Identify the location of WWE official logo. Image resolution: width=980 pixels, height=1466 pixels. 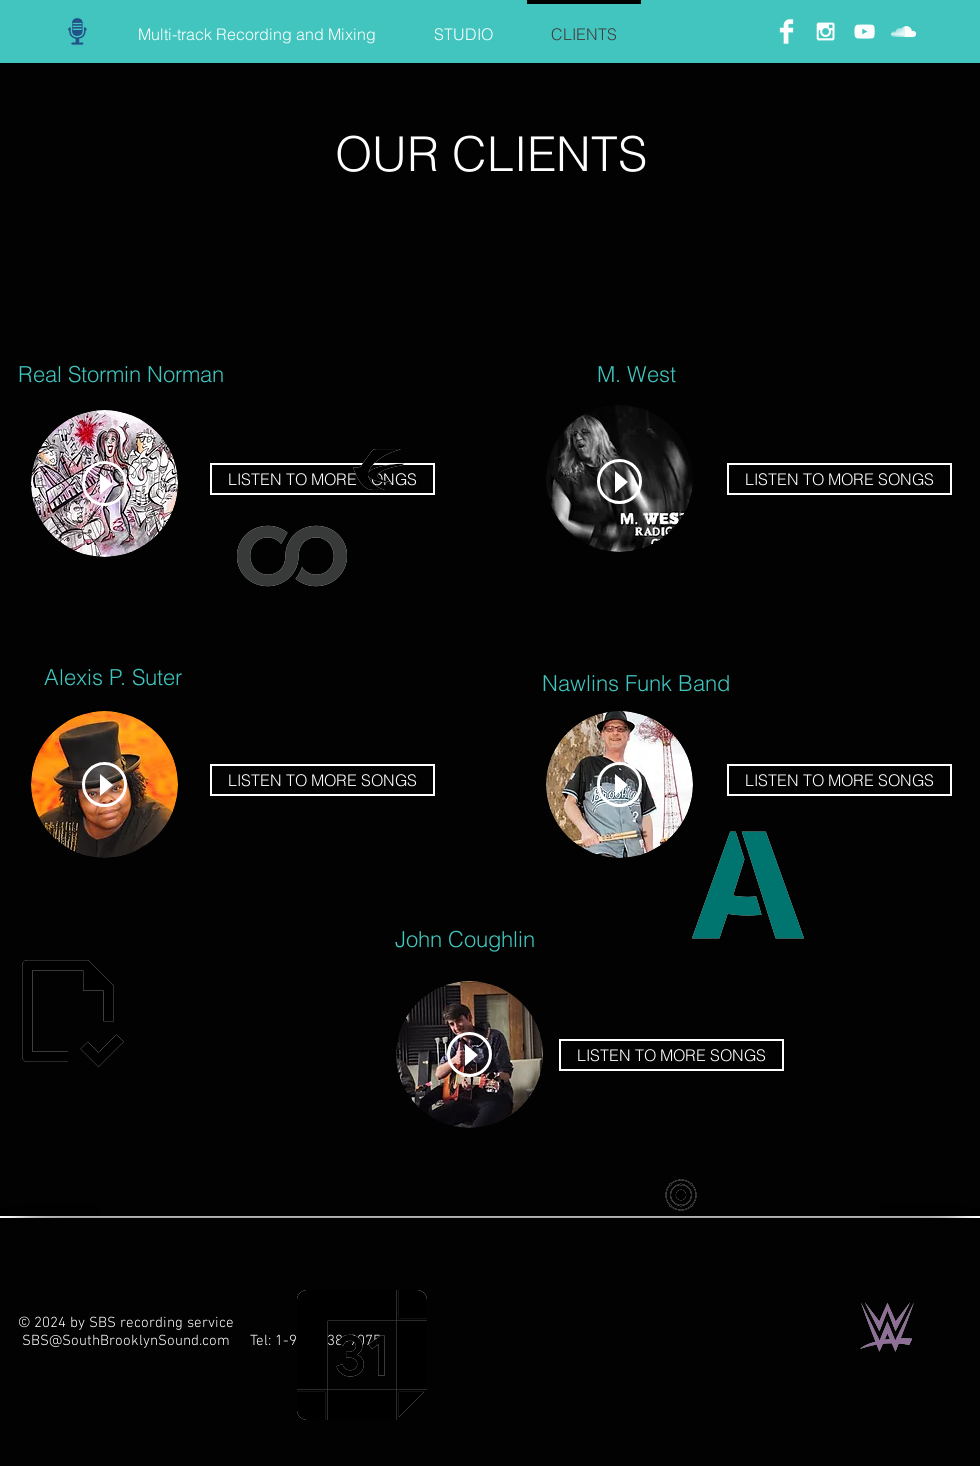
(887, 1327).